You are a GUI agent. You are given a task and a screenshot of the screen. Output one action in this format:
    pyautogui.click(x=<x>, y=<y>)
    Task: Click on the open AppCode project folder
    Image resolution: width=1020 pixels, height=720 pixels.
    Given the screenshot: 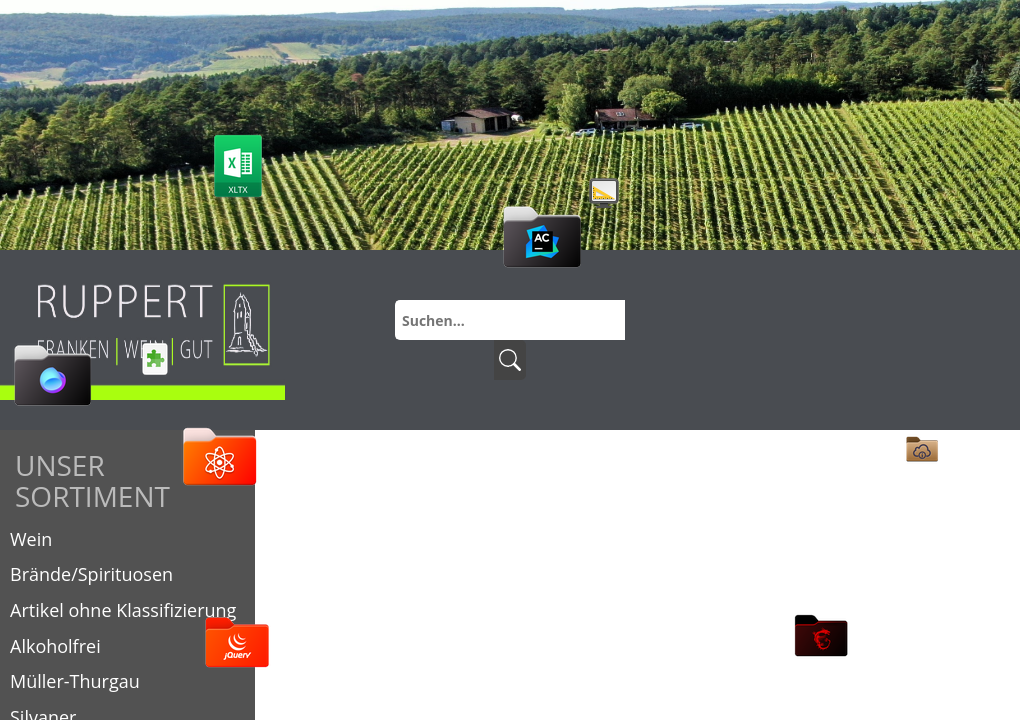 What is the action you would take?
    pyautogui.click(x=542, y=239)
    